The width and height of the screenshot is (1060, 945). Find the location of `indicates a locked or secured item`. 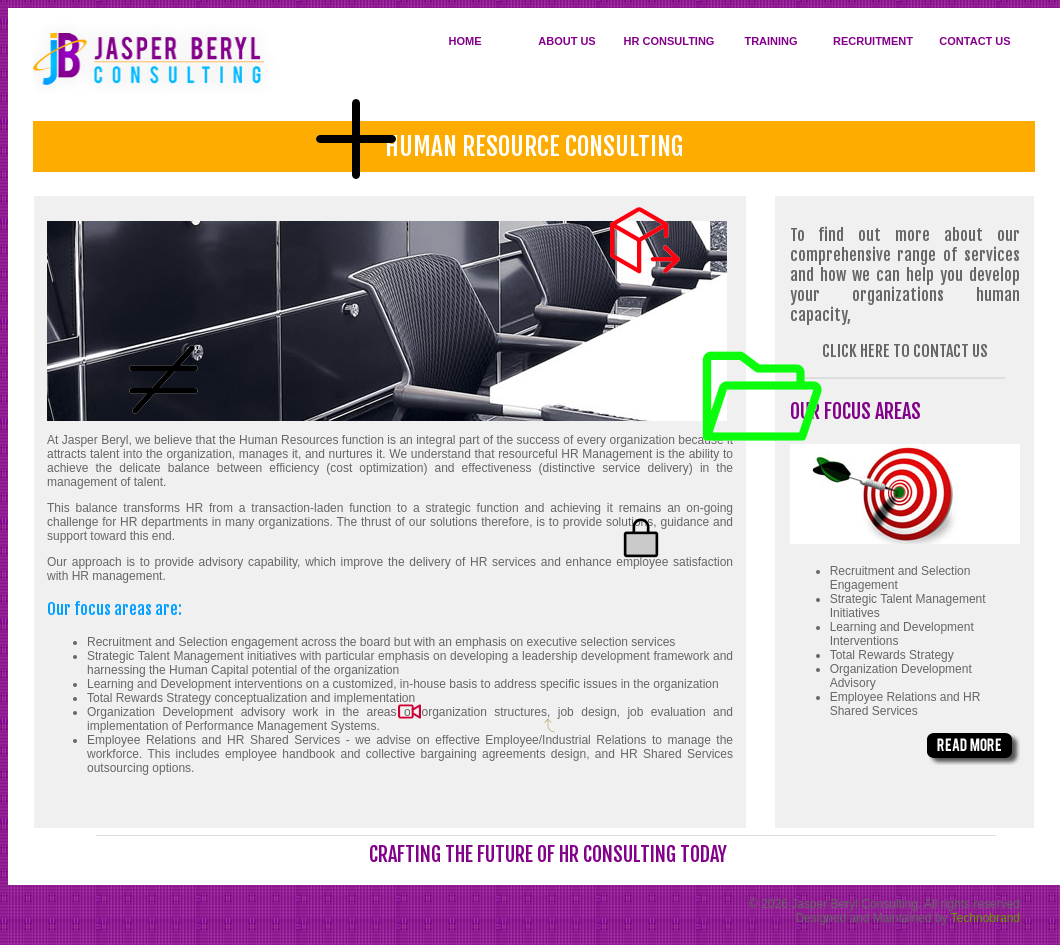

indicates a locked or secured item is located at coordinates (641, 540).